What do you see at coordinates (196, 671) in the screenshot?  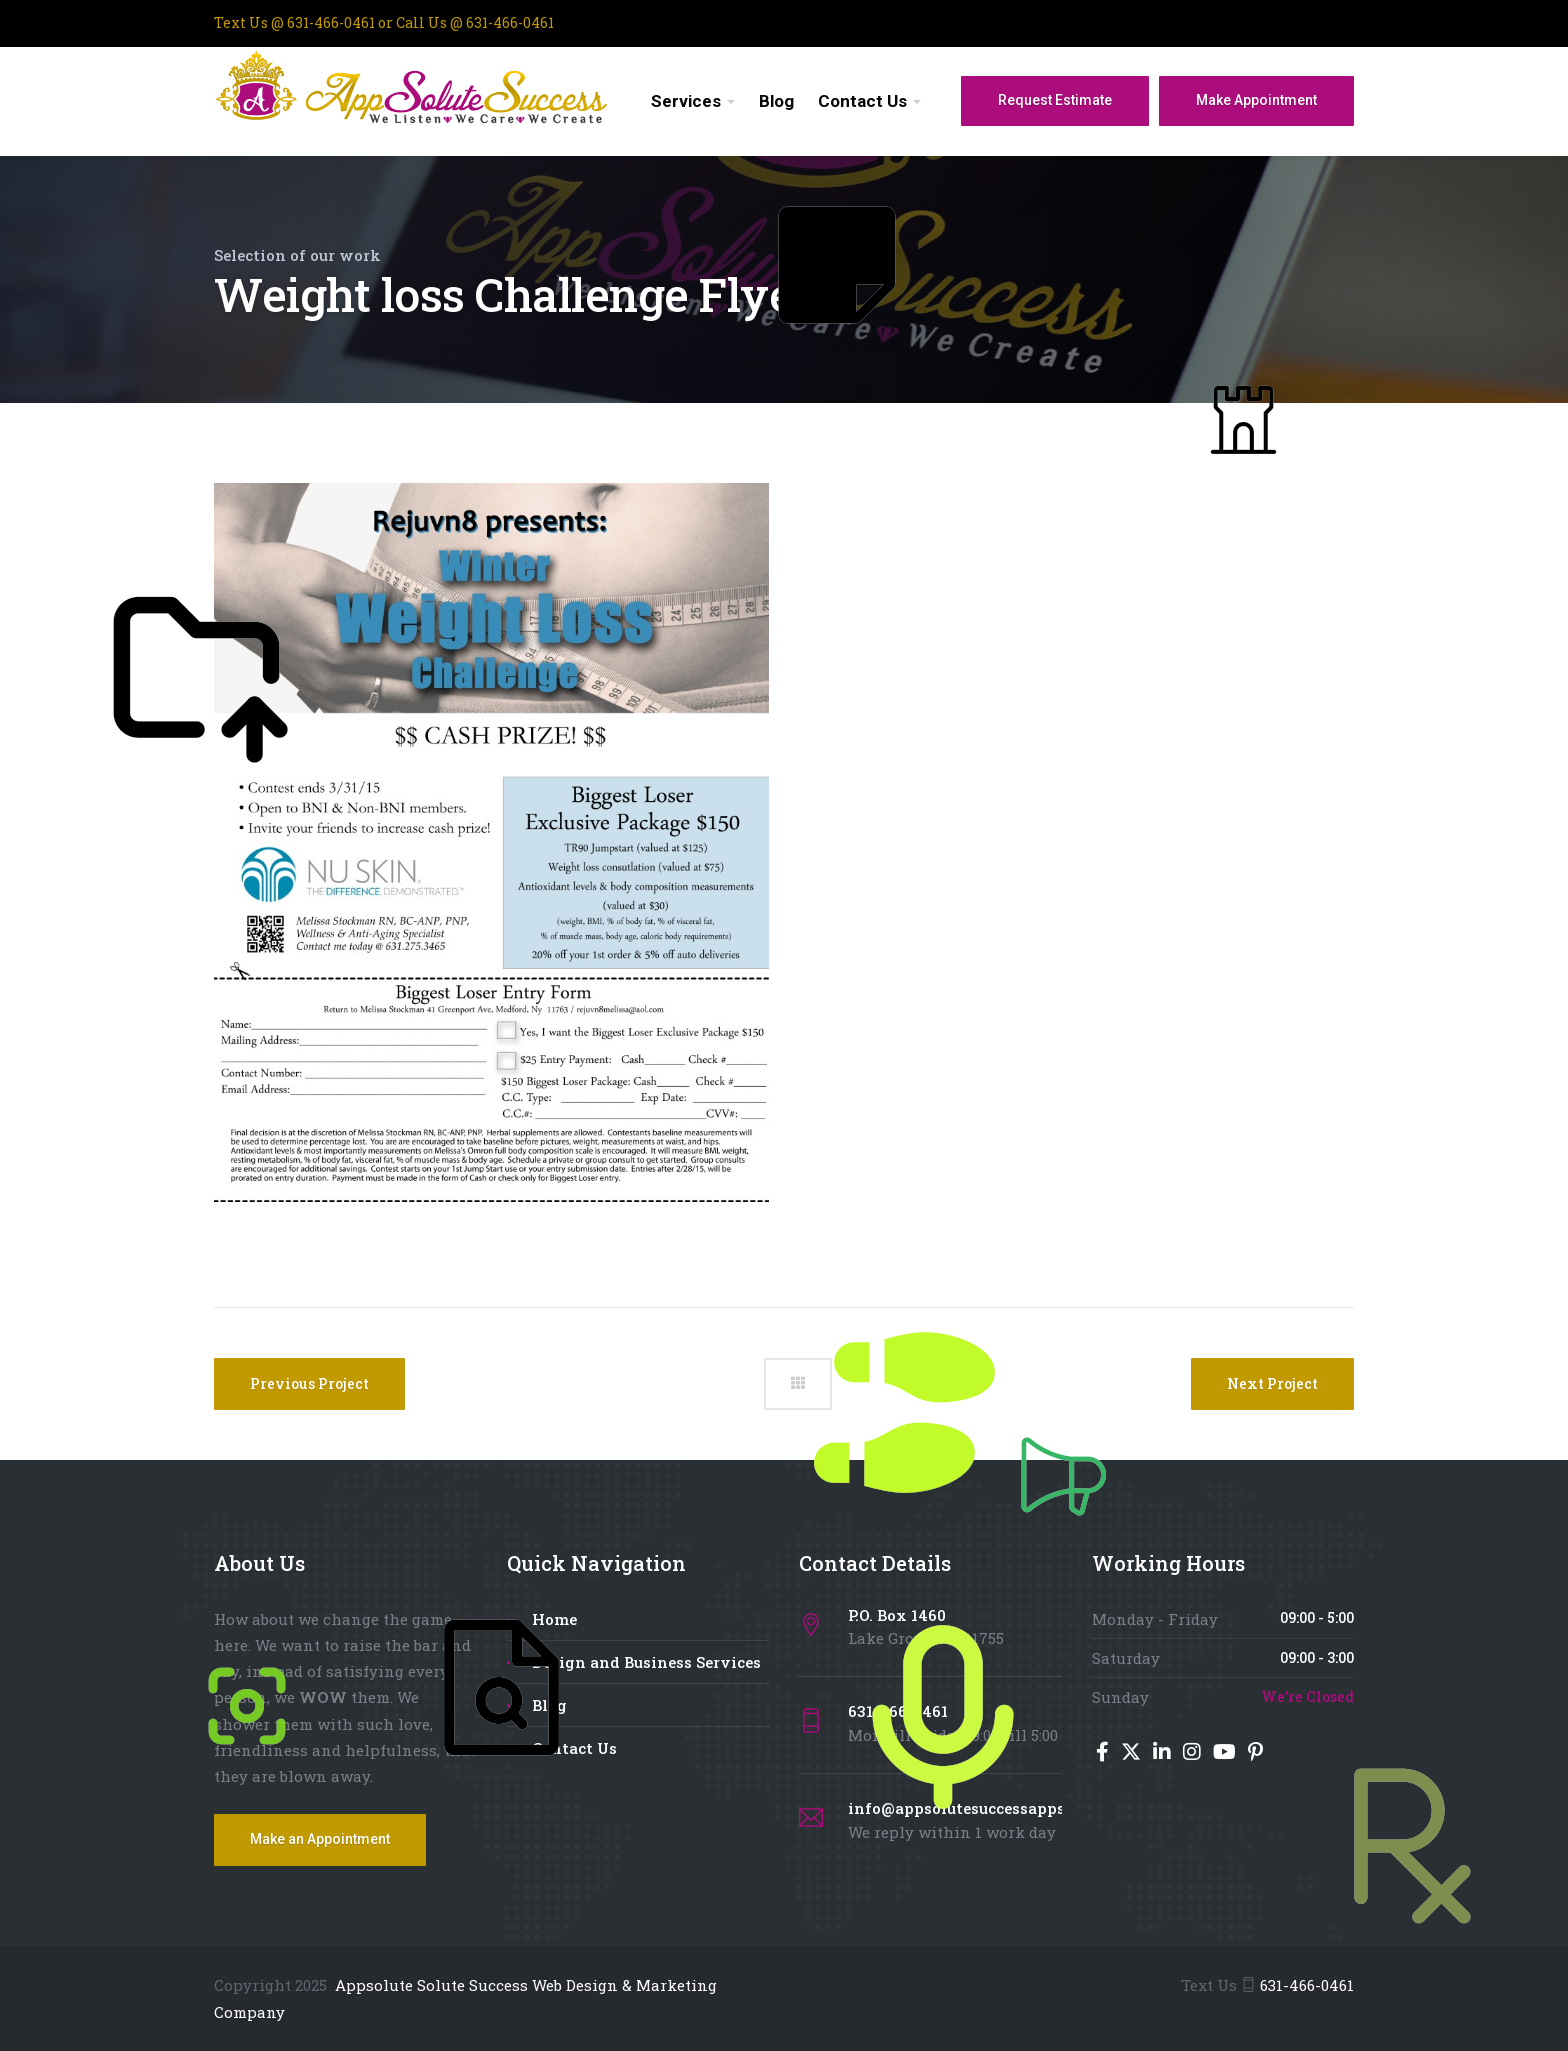 I see `upload file to folder` at bounding box center [196, 671].